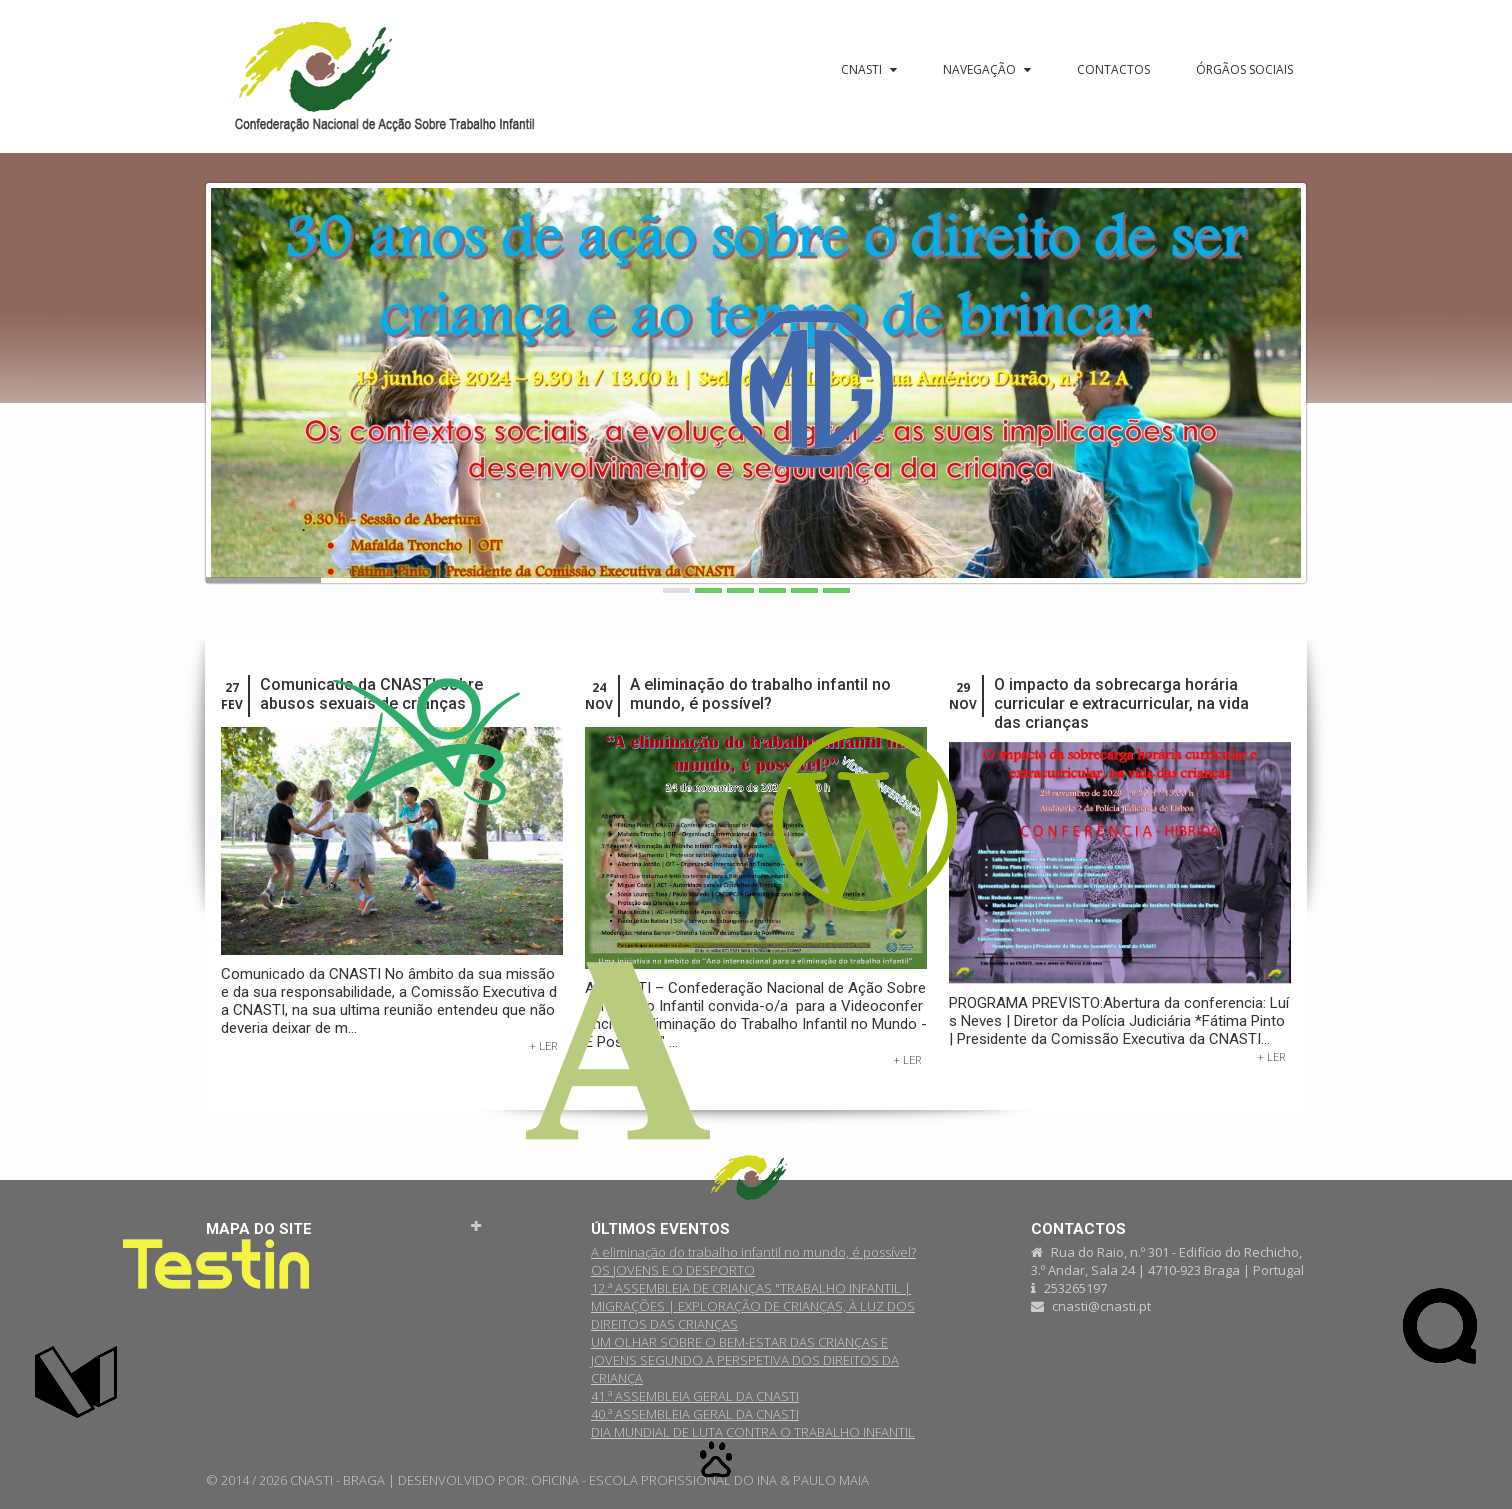 Image resolution: width=1512 pixels, height=1509 pixels. Describe the element at coordinates (76, 1382) in the screenshot. I see `visit Material for MkDocs documentation` at that location.